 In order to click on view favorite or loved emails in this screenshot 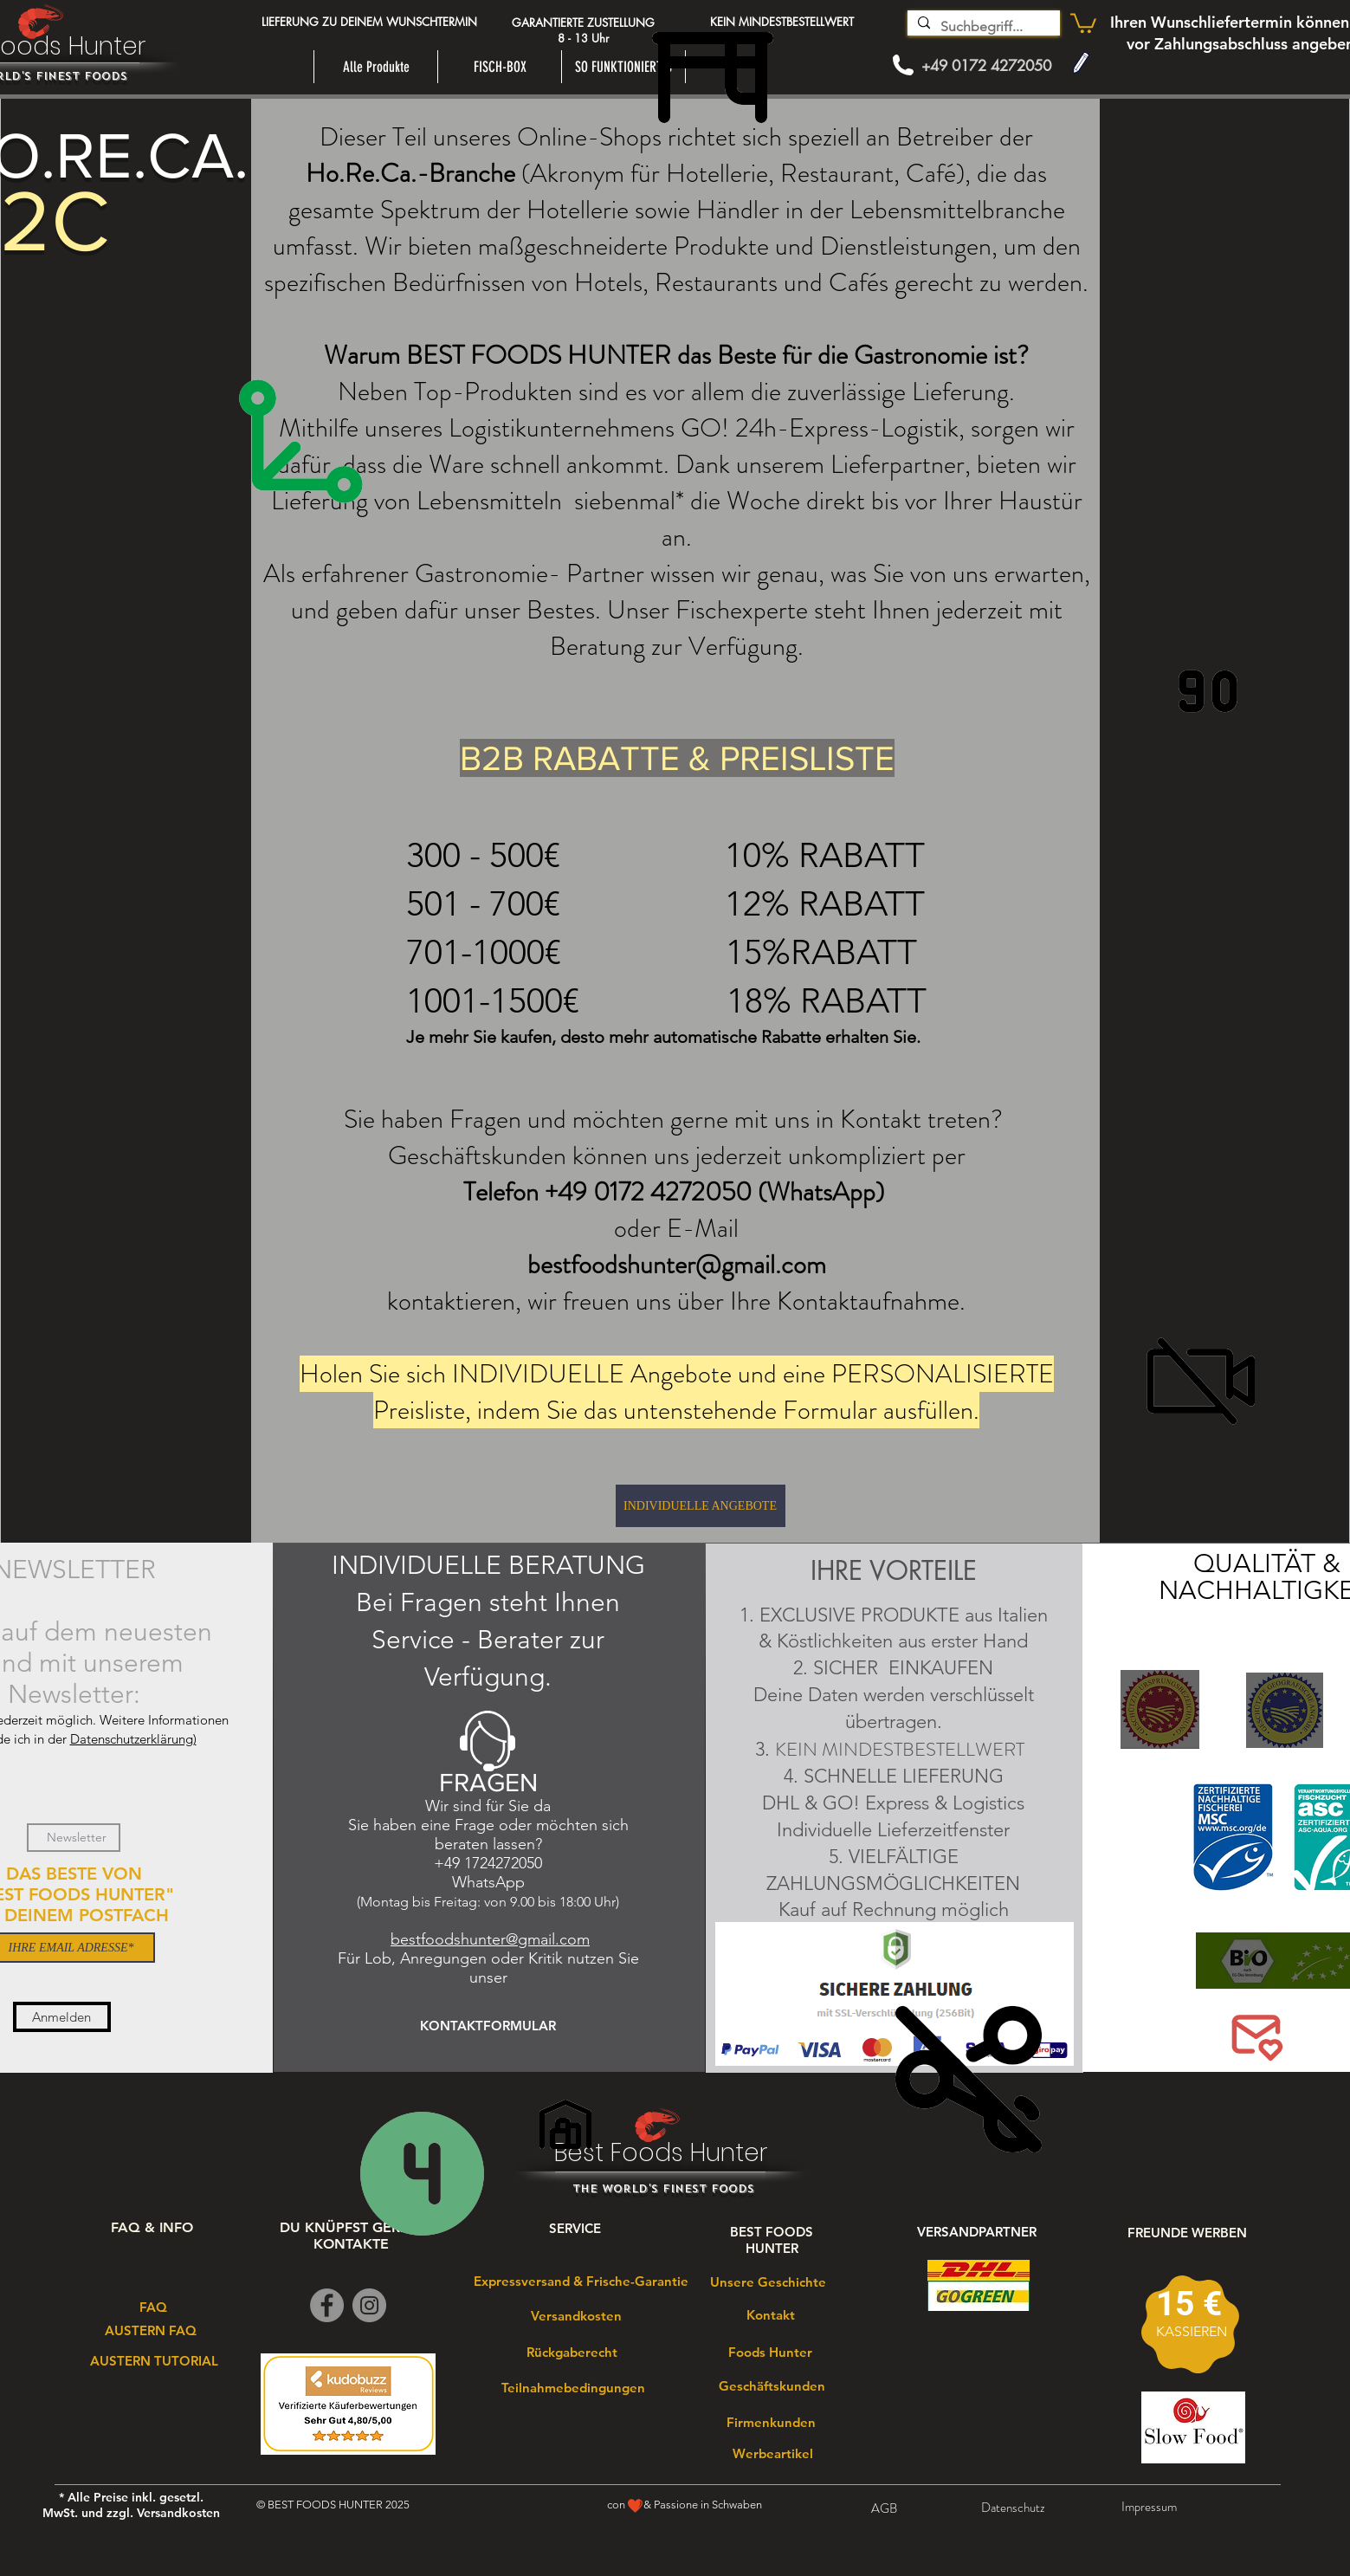, I will do `click(1256, 2034)`.